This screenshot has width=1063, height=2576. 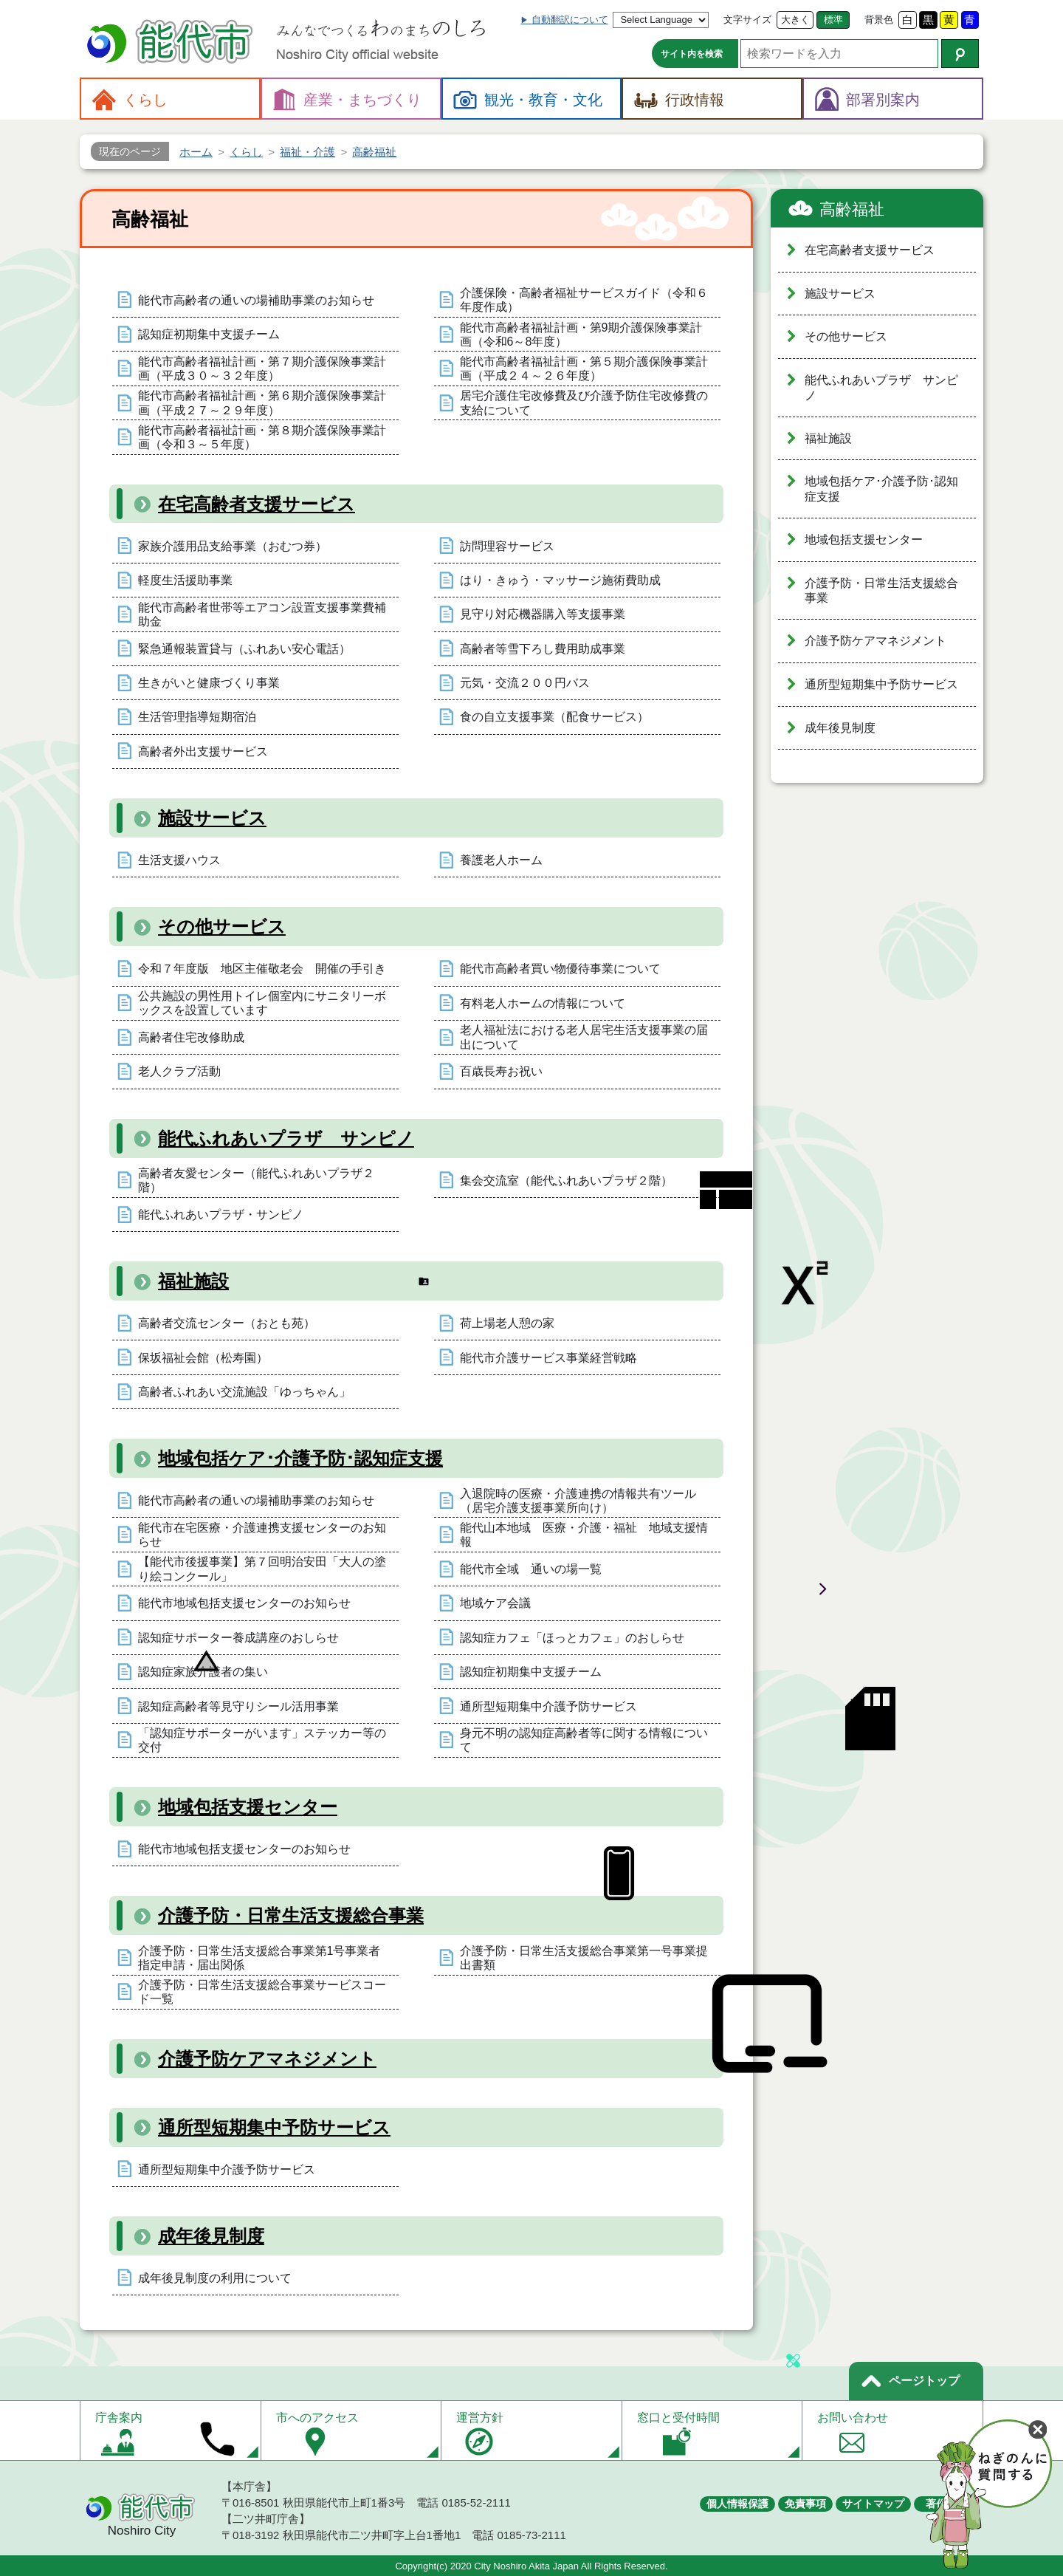 What do you see at coordinates (724, 1190) in the screenshot?
I see `switch to compact view mode` at bounding box center [724, 1190].